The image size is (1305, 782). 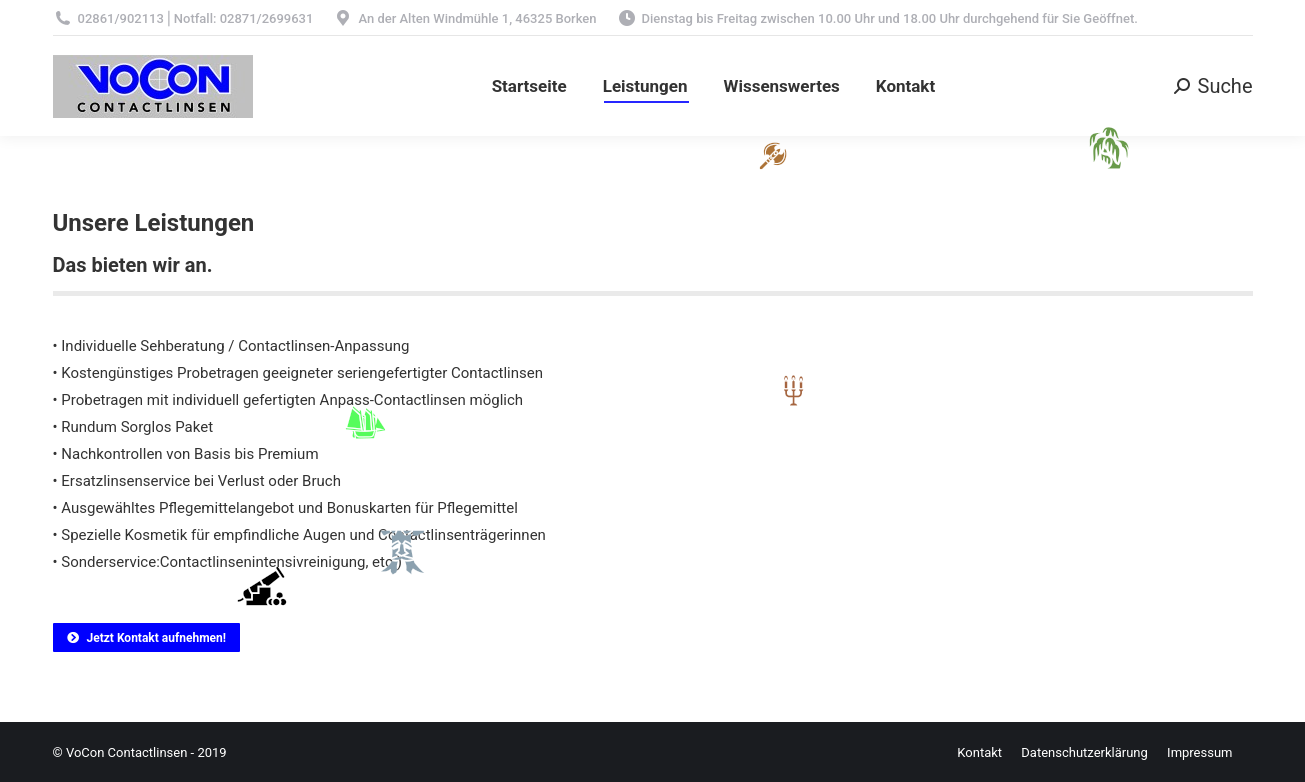 I want to click on decorative lighting or ambiance setting, so click(x=793, y=390).